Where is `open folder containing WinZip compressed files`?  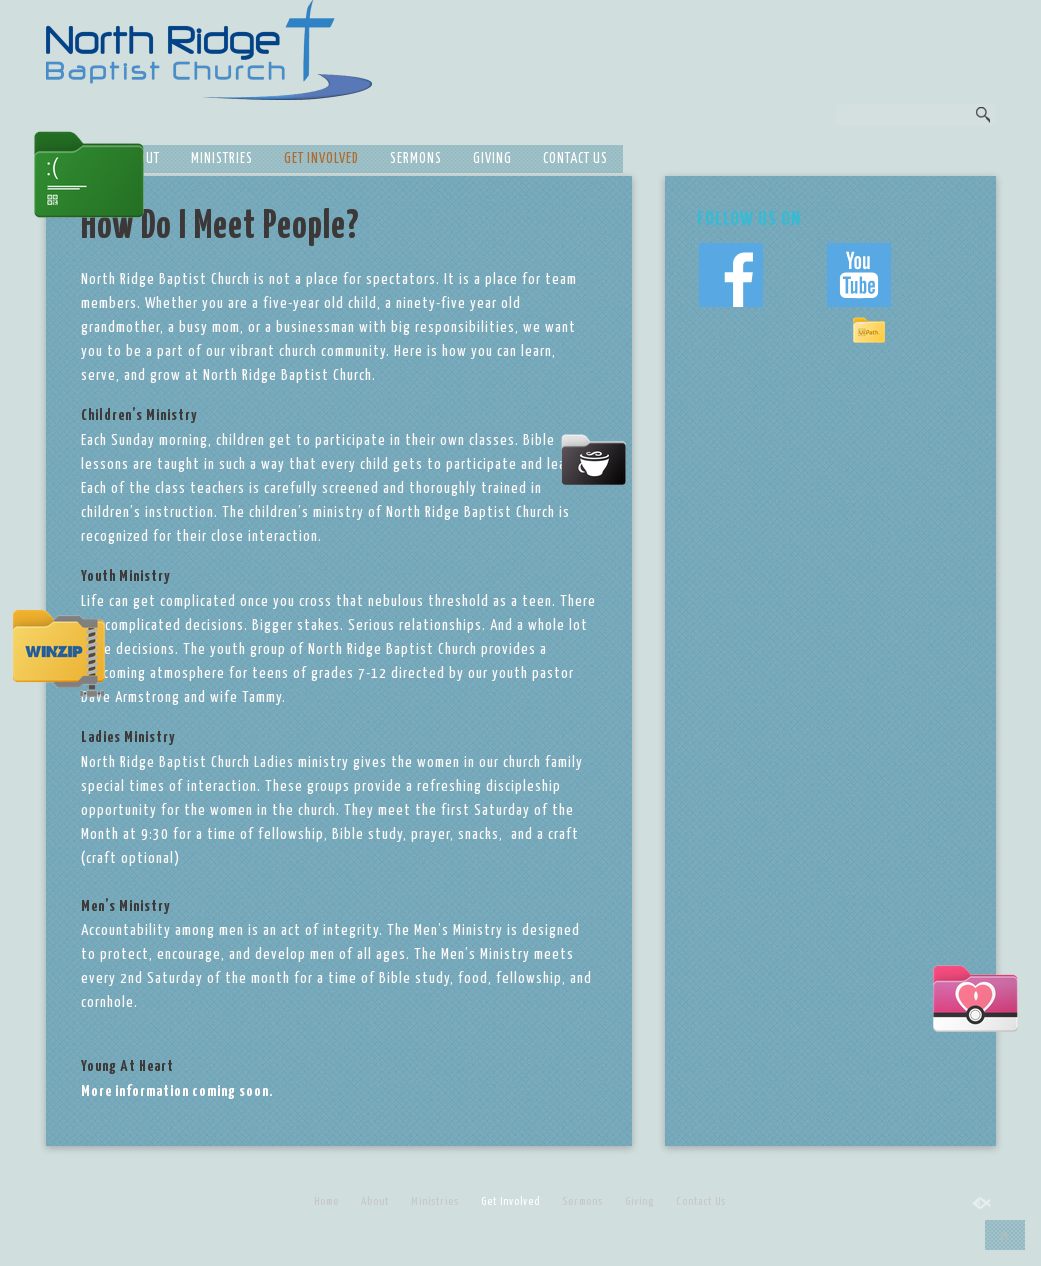
open folder containing WinZip compressed files is located at coordinates (58, 648).